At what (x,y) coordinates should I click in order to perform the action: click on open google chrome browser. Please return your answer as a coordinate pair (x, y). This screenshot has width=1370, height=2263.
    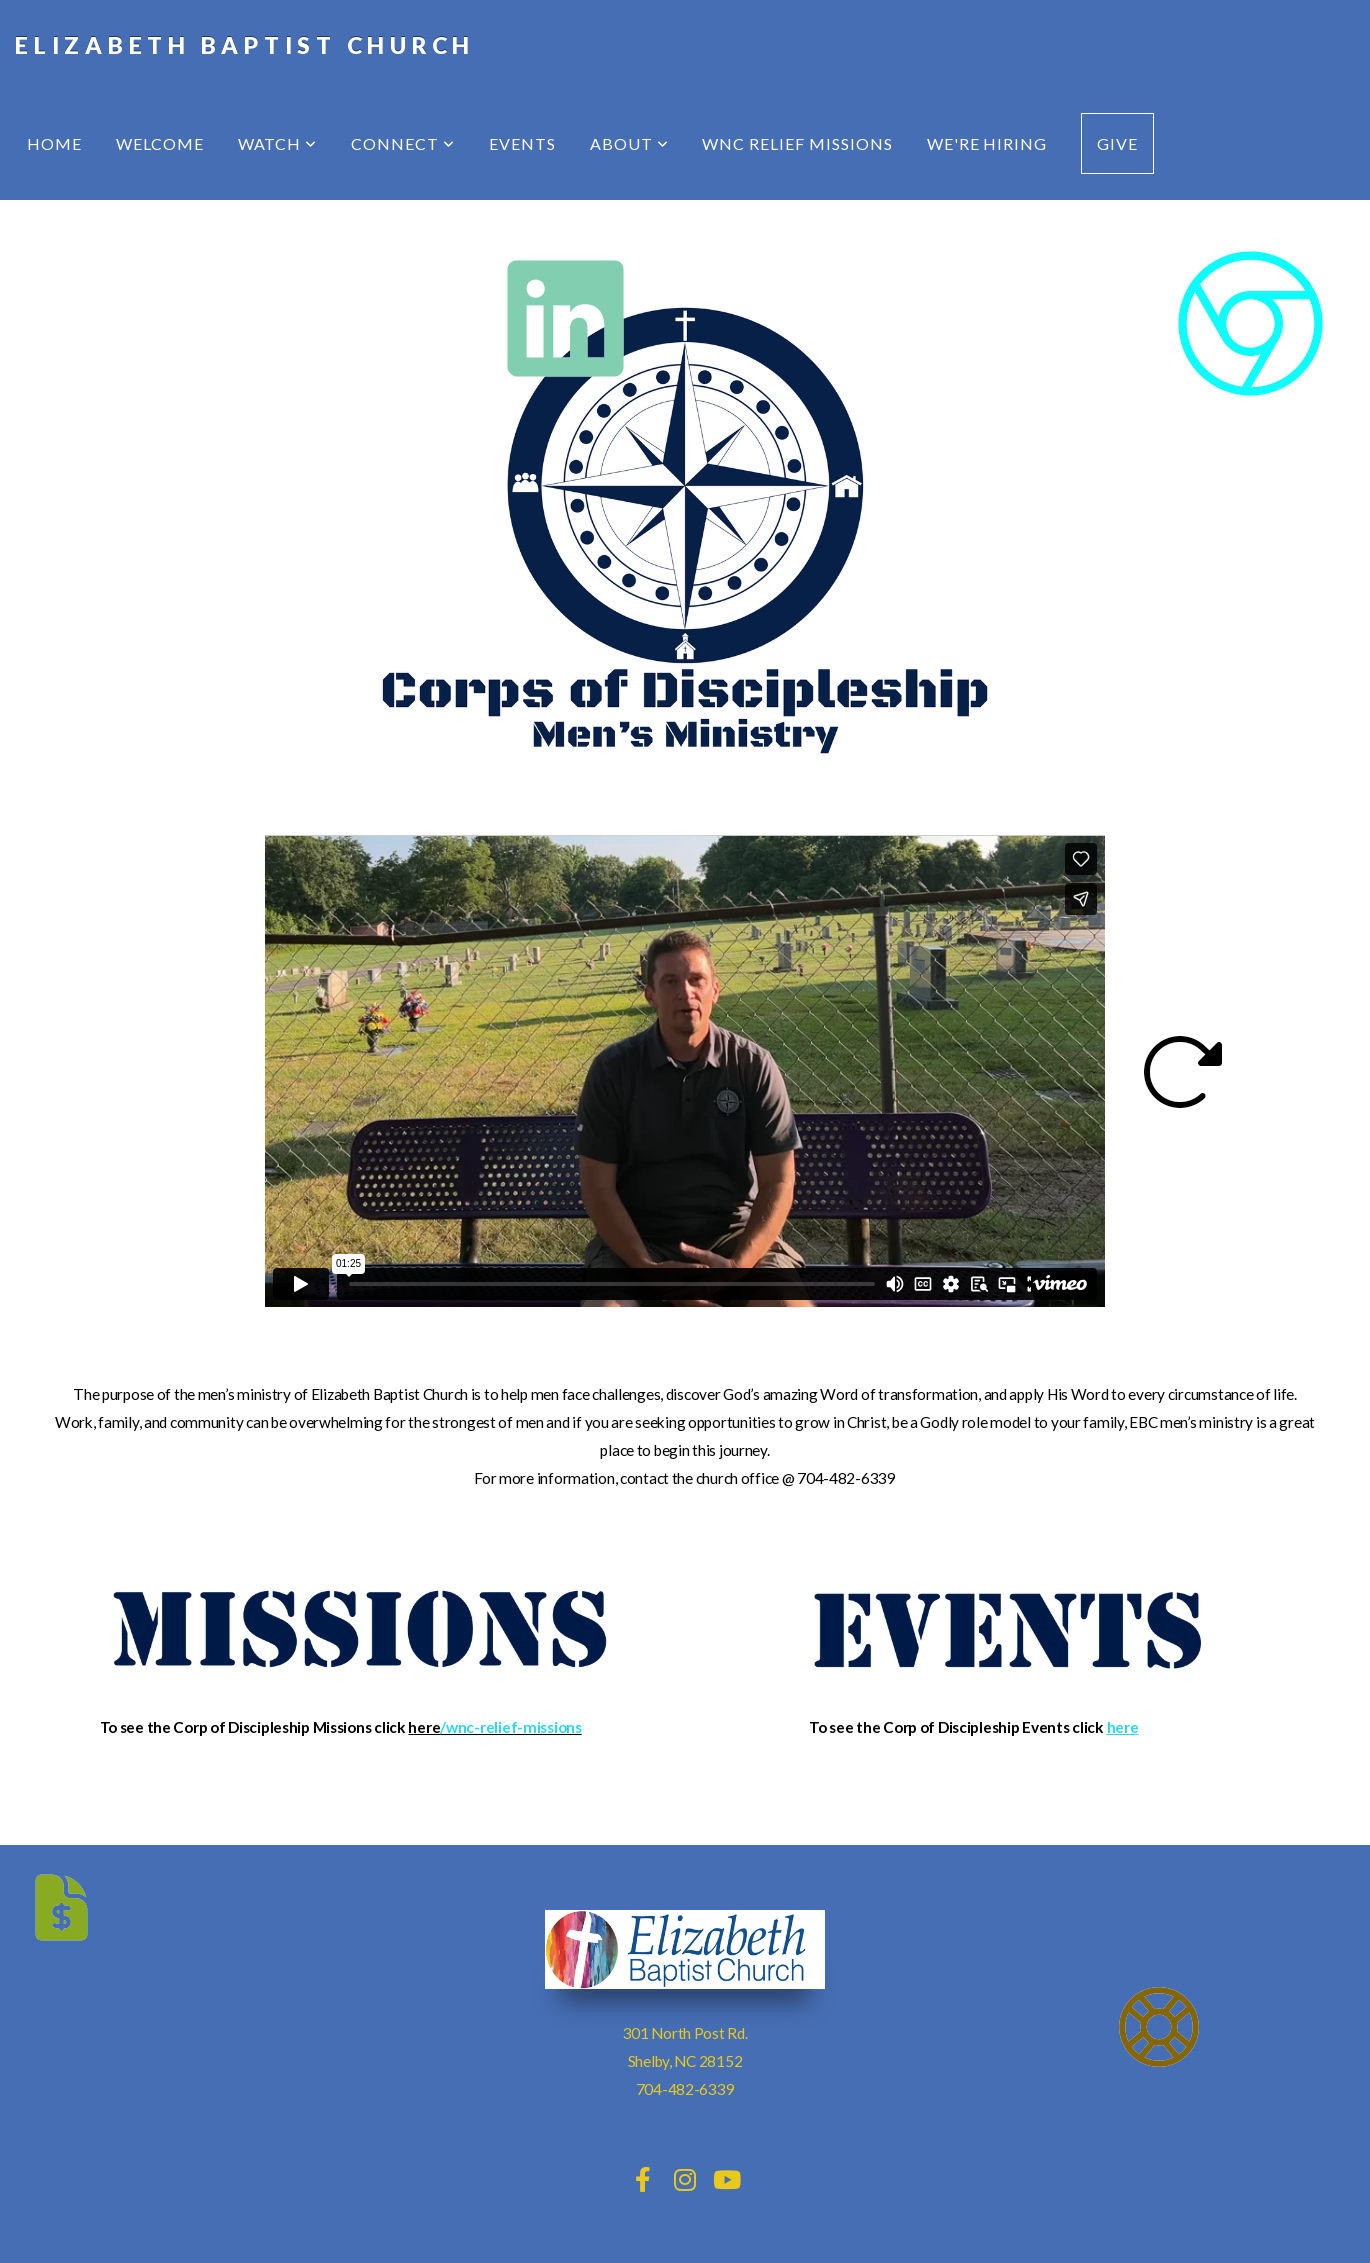
    Looking at the image, I should click on (1250, 323).